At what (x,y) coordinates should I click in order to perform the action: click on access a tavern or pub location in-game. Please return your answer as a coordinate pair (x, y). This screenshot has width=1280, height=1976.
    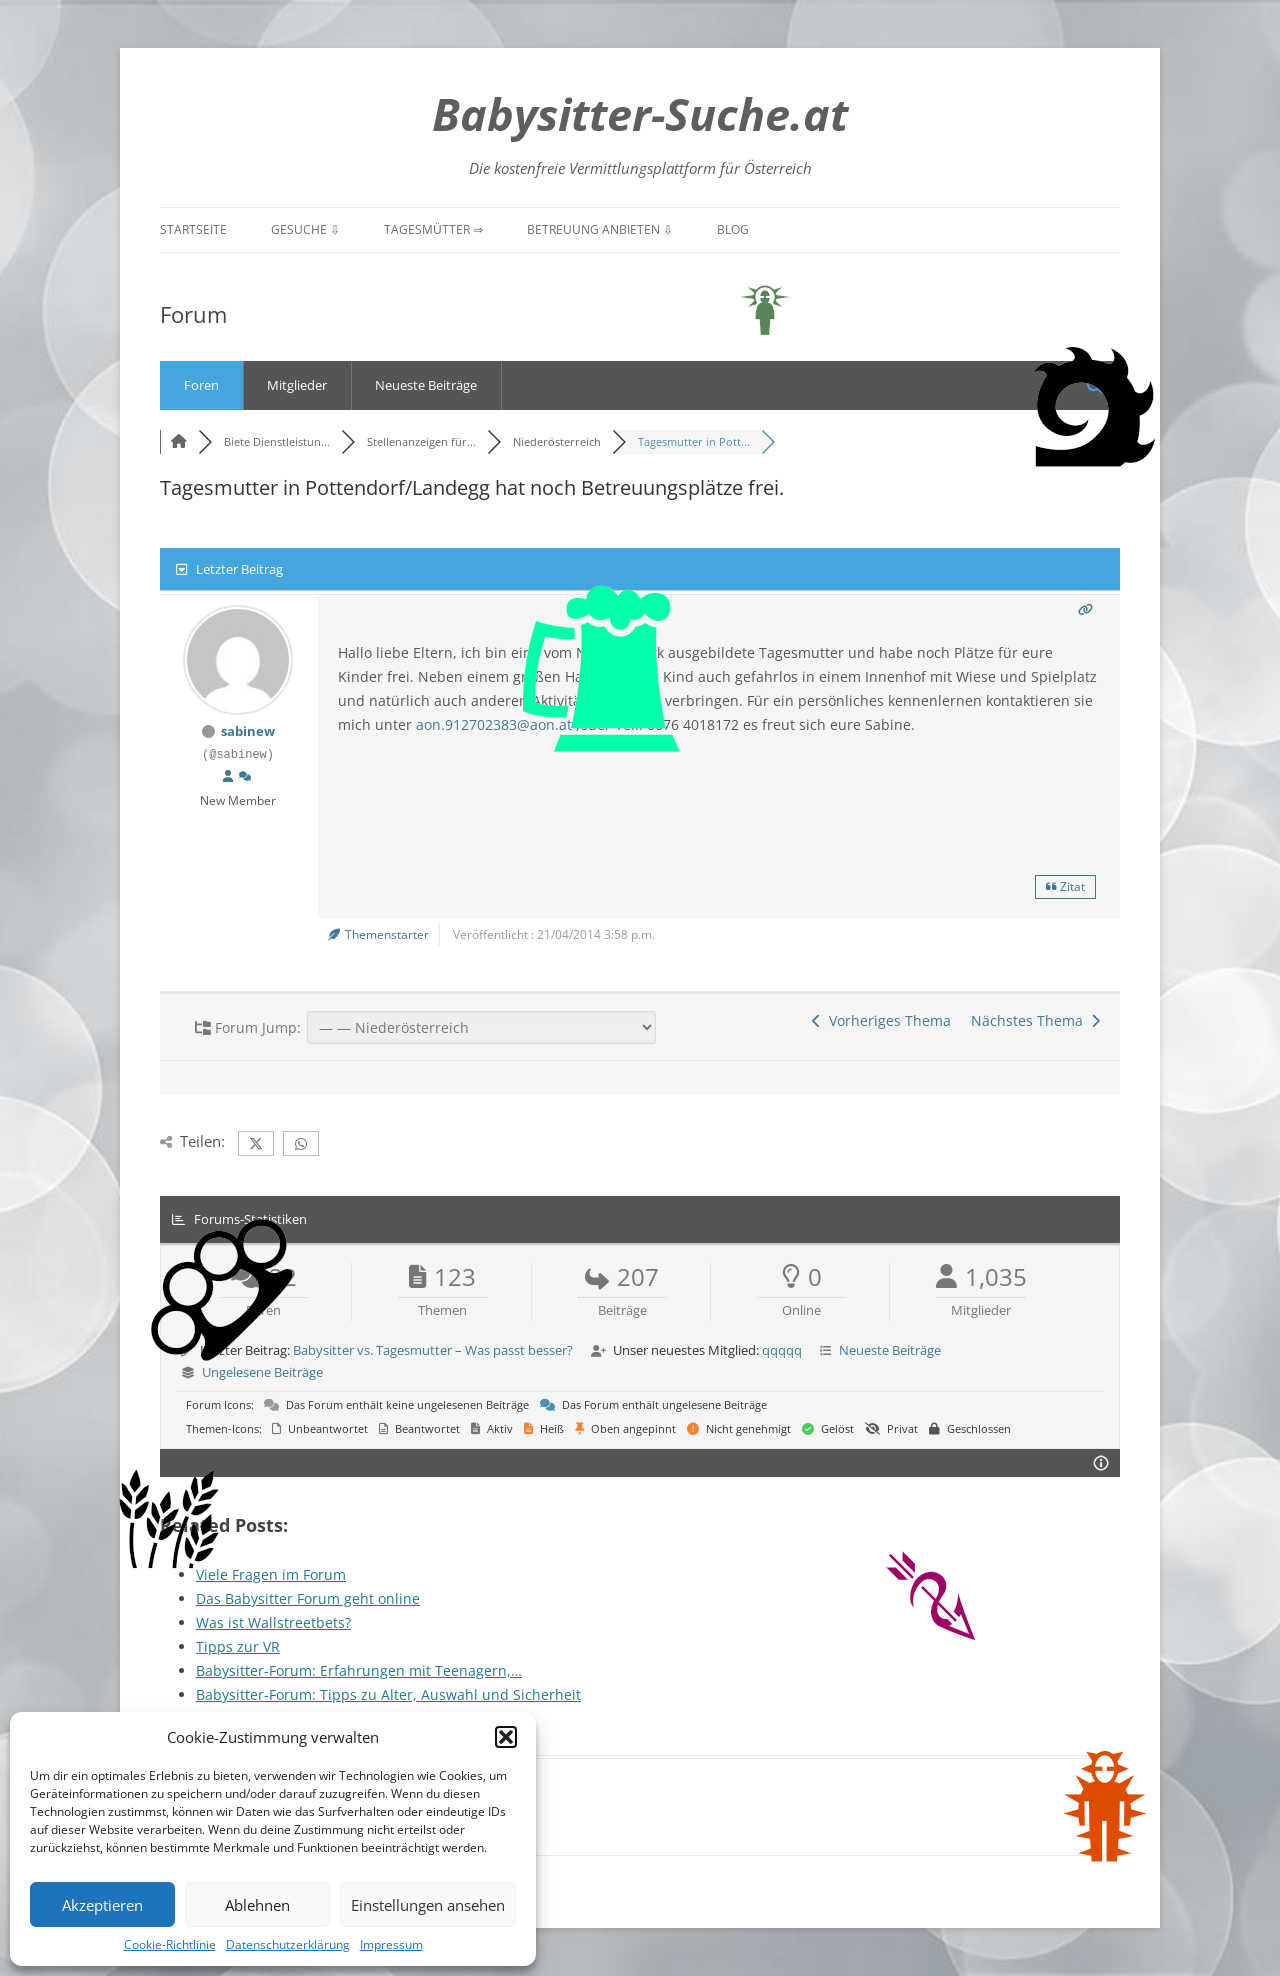
    Looking at the image, I should click on (603, 669).